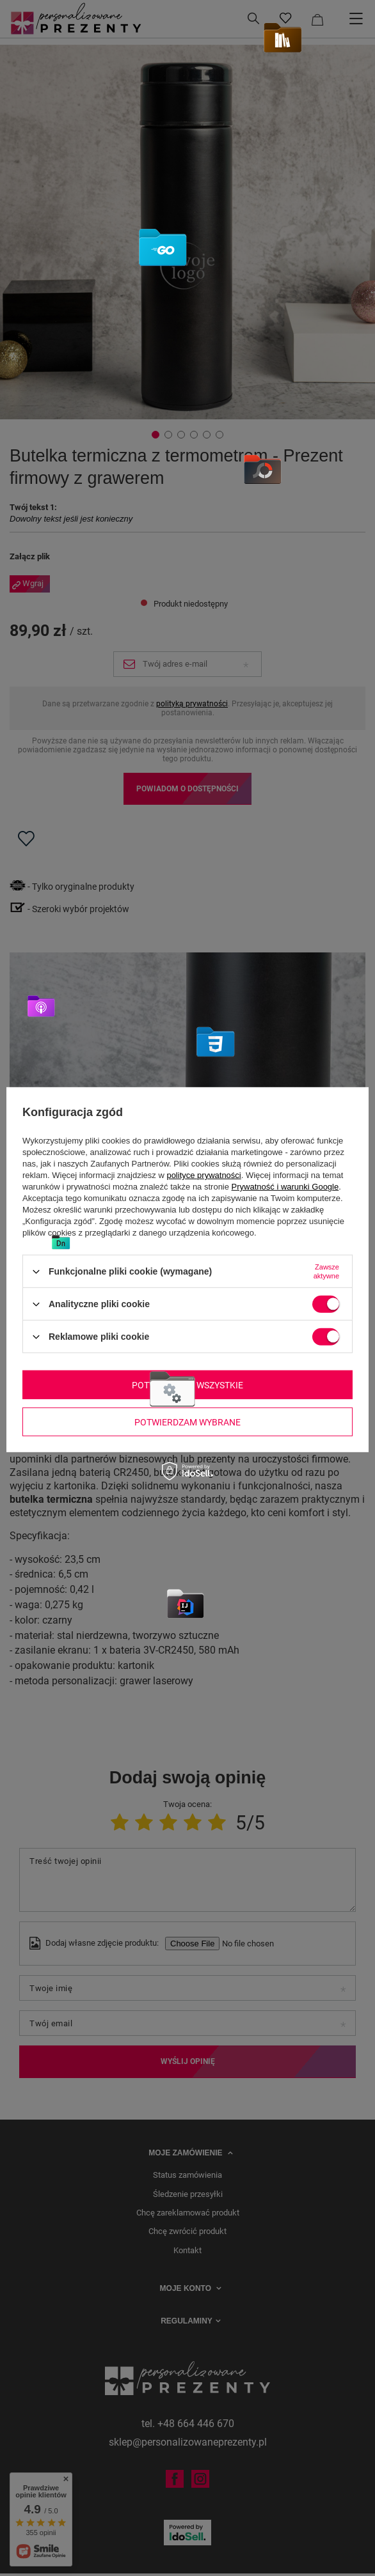 This screenshot has height=2576, width=375. Describe the element at coordinates (282, 38) in the screenshot. I see `open your calibre ebook library folder` at that location.